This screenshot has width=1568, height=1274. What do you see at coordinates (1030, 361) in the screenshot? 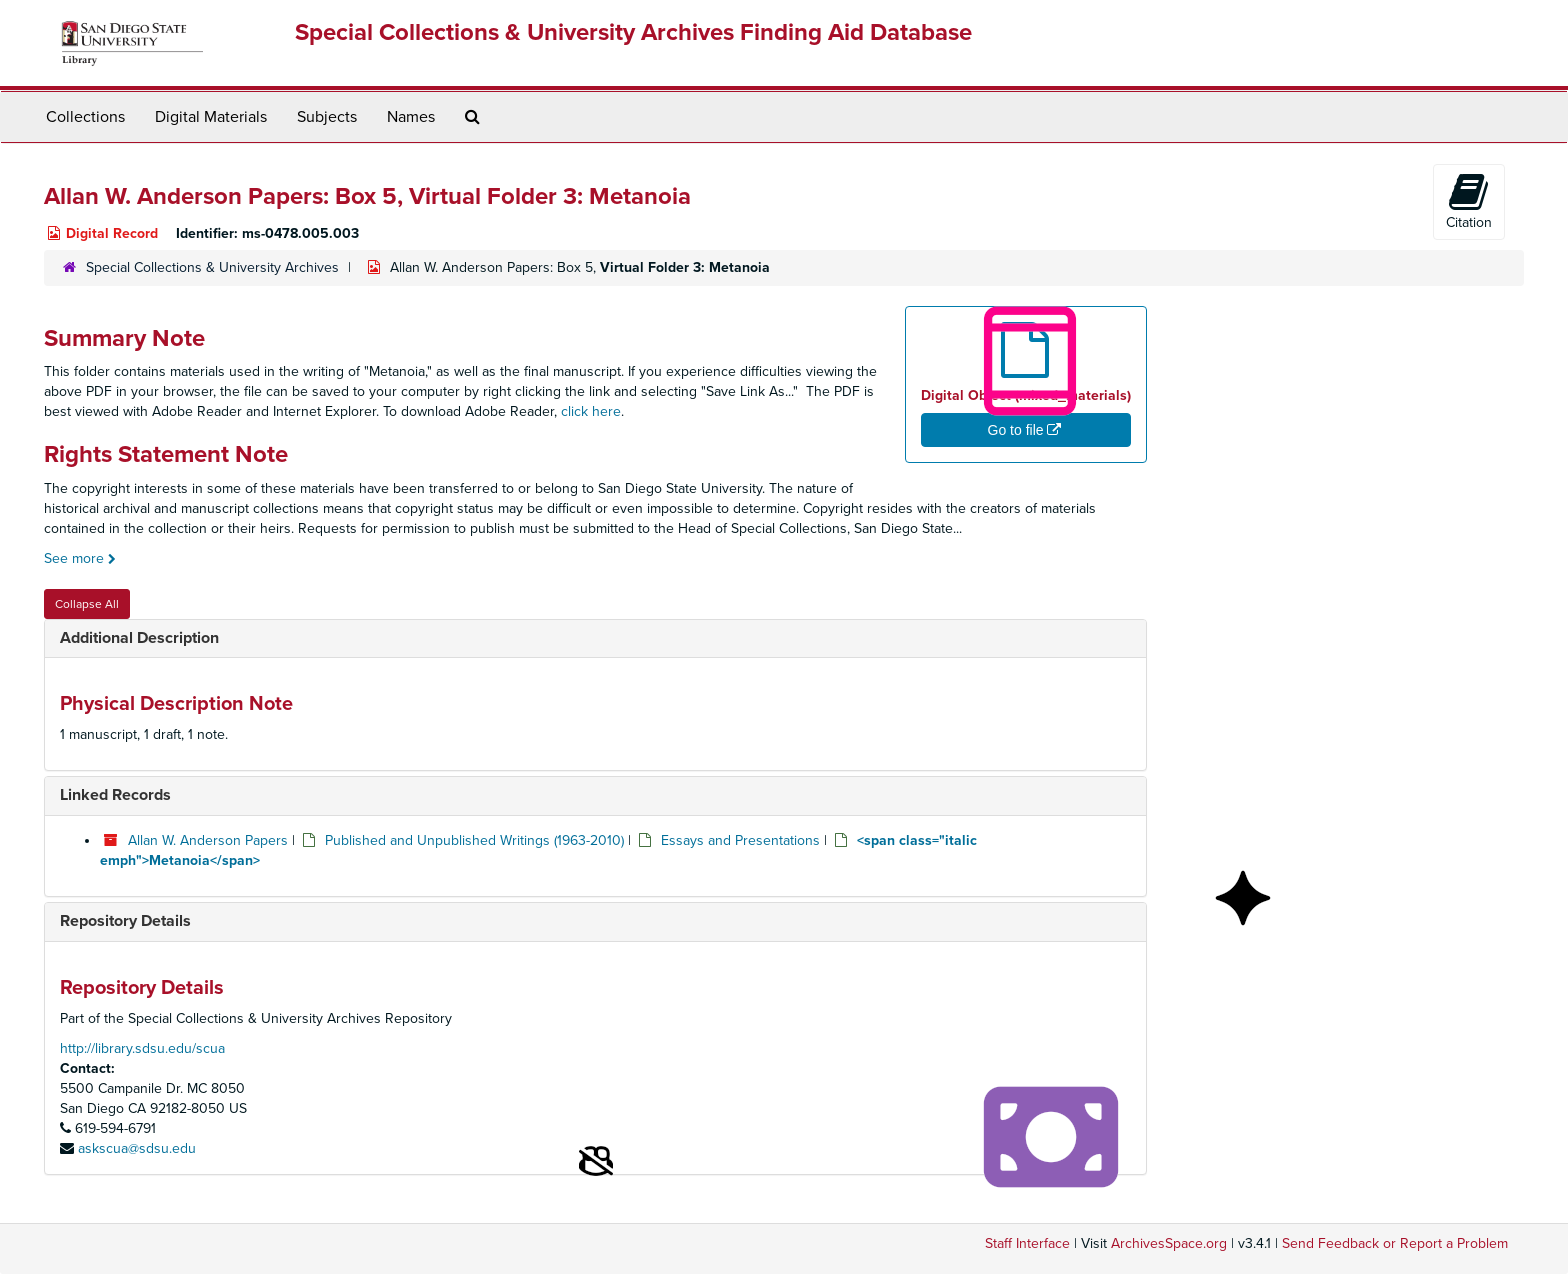
I see `switch to tablet view` at bounding box center [1030, 361].